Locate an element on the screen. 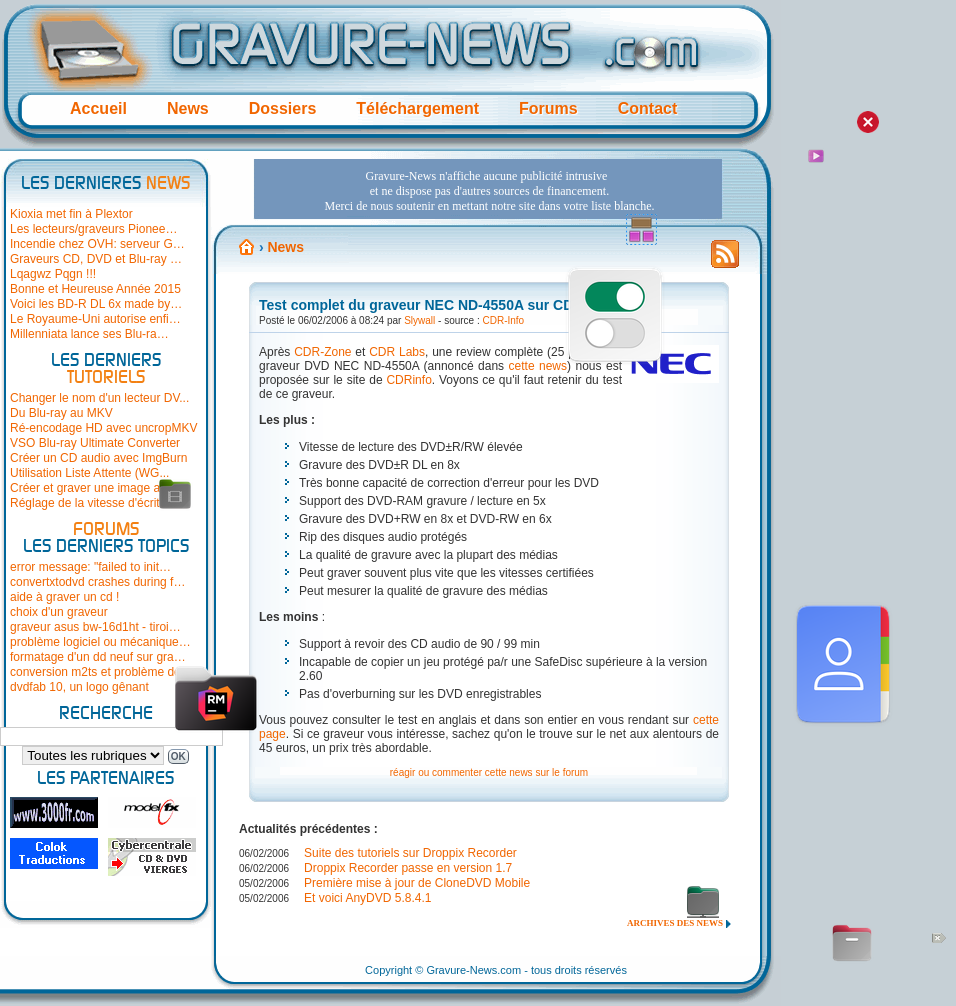 The height and width of the screenshot is (1006, 956). open your videos folder is located at coordinates (175, 494).